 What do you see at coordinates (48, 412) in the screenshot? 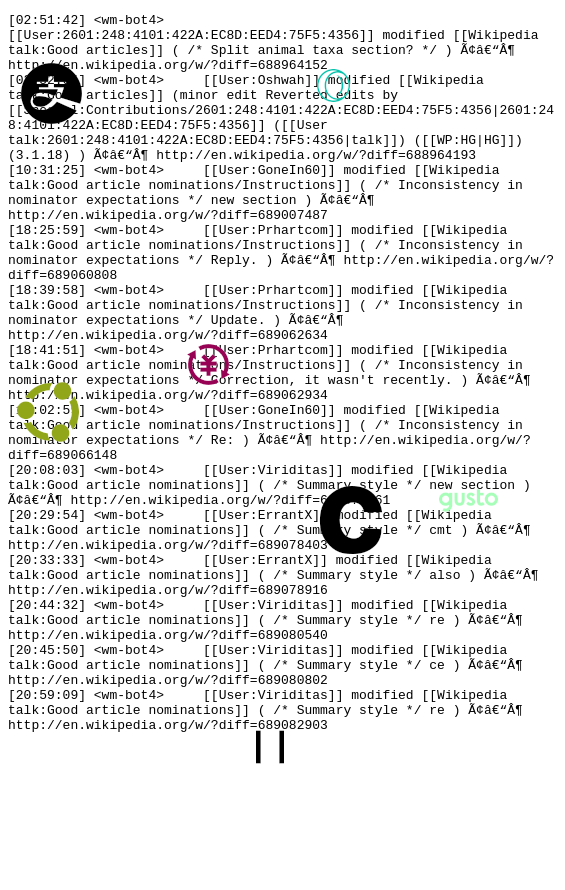
I see `ubuntu linux operating system logo` at bounding box center [48, 412].